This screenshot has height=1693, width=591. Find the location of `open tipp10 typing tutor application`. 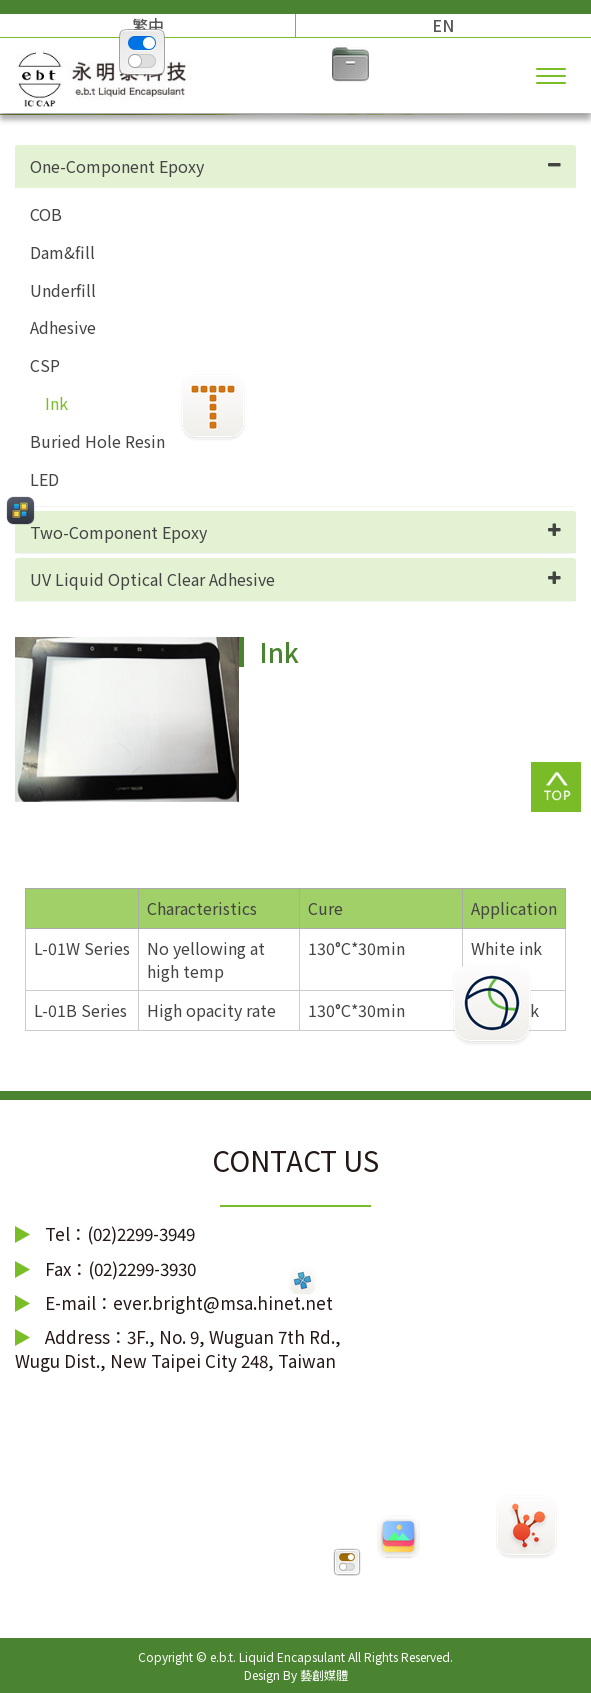

open tipp10 typing tutor application is located at coordinates (213, 406).